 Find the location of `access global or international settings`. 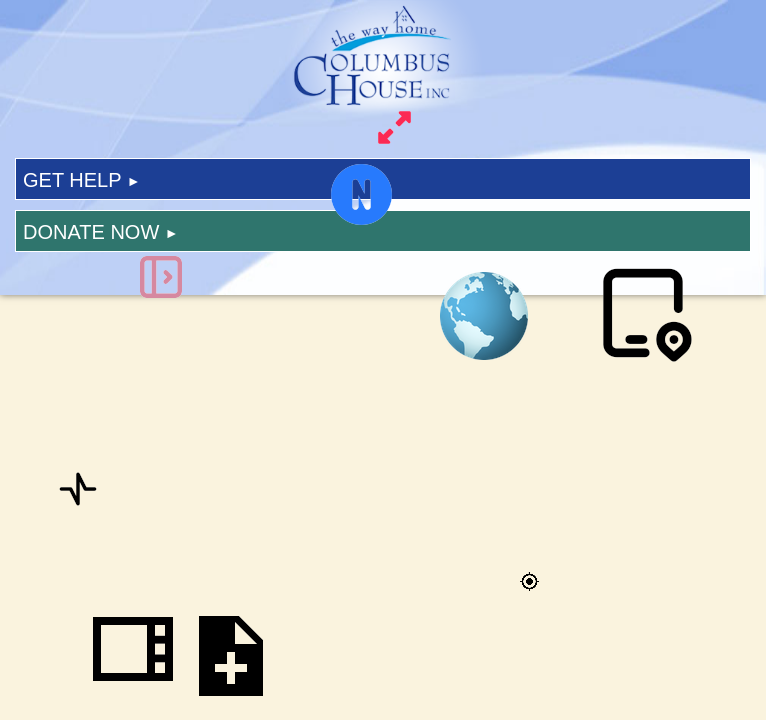

access global or international settings is located at coordinates (484, 316).